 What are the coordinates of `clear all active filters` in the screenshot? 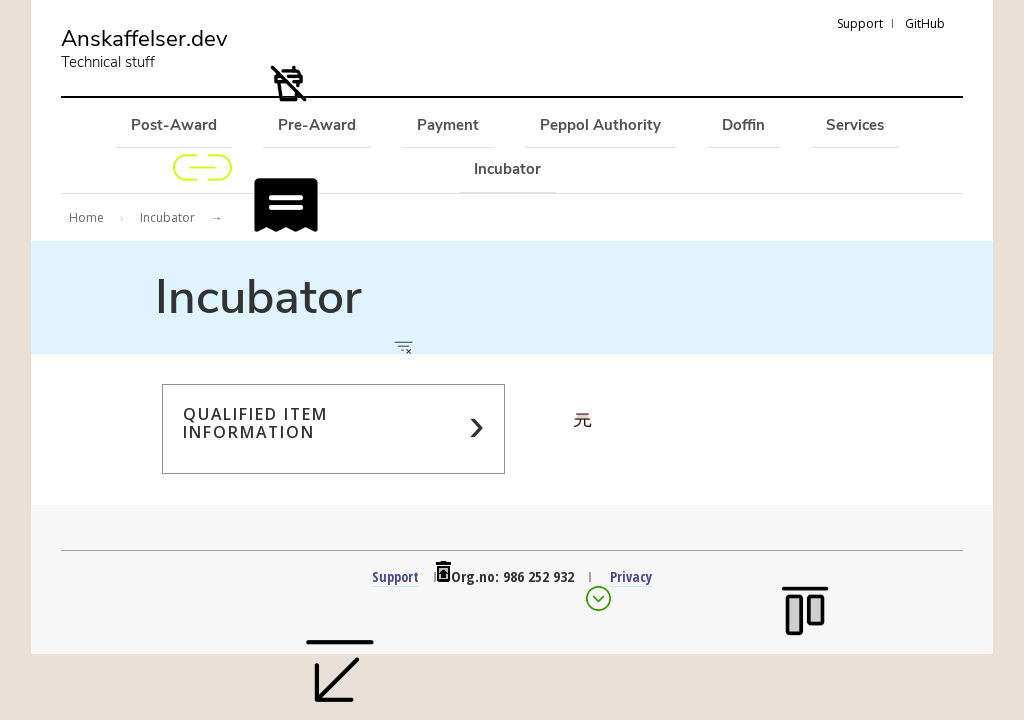 It's located at (403, 345).